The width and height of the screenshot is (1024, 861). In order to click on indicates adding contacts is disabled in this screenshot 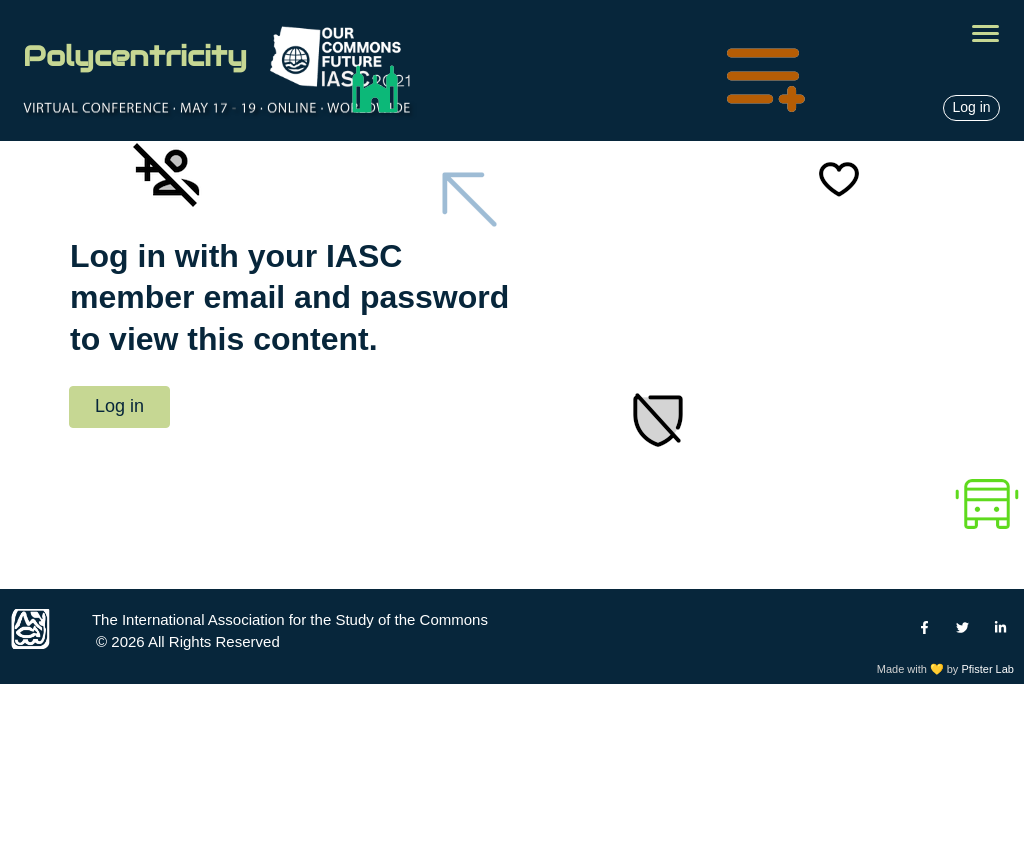, I will do `click(167, 172)`.